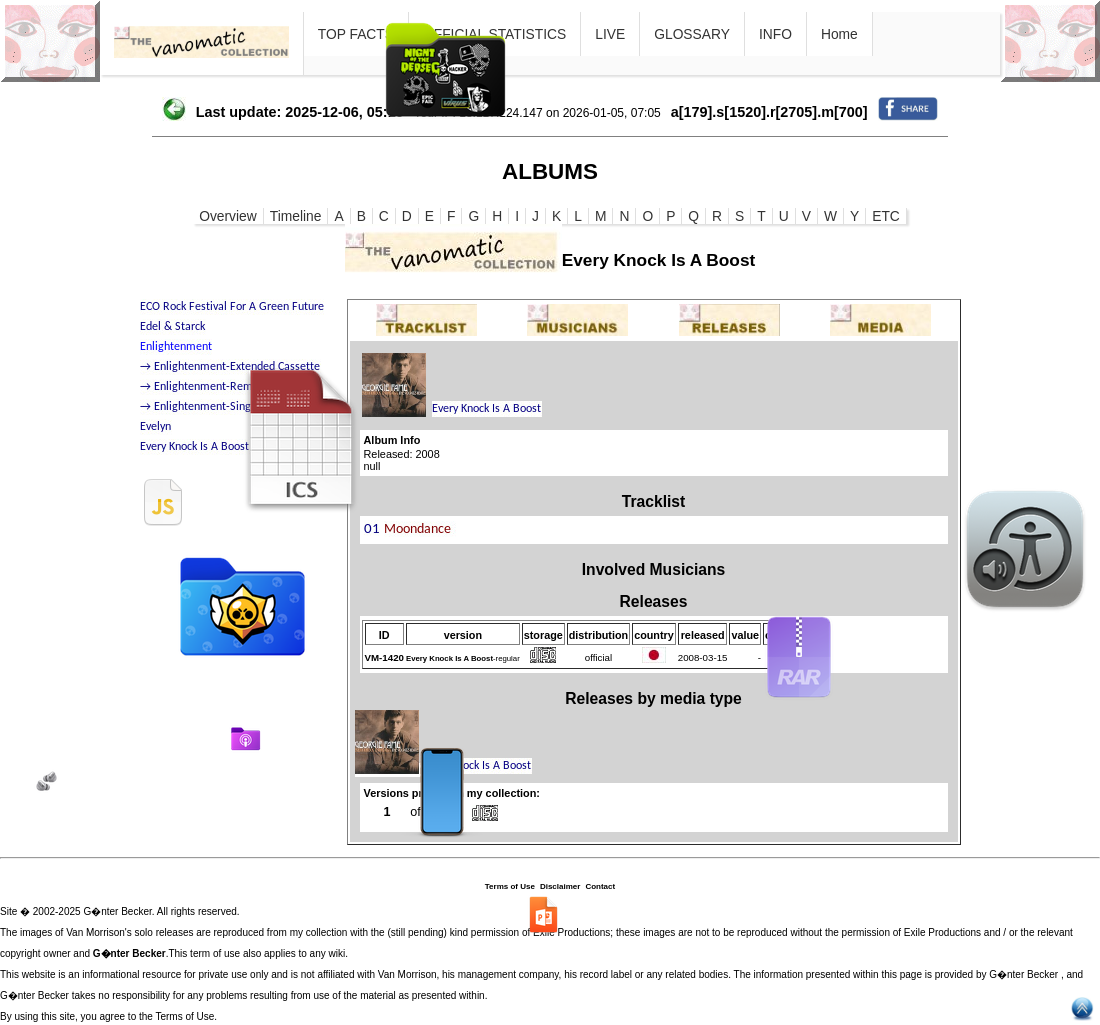  Describe the element at coordinates (301, 440) in the screenshot. I see `open or import an ICS calendar file` at that location.